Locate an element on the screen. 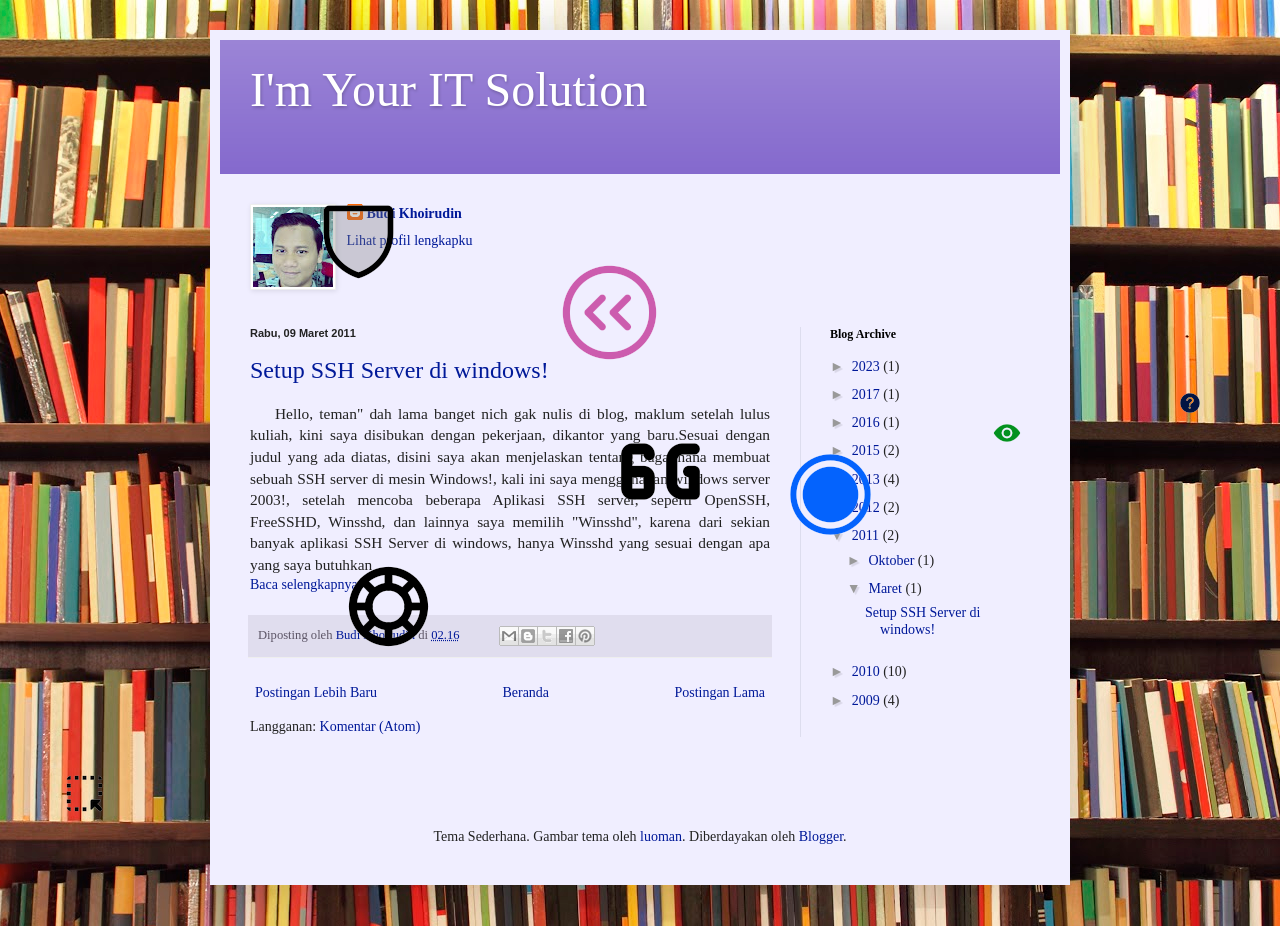  access help or support information is located at coordinates (1190, 403).